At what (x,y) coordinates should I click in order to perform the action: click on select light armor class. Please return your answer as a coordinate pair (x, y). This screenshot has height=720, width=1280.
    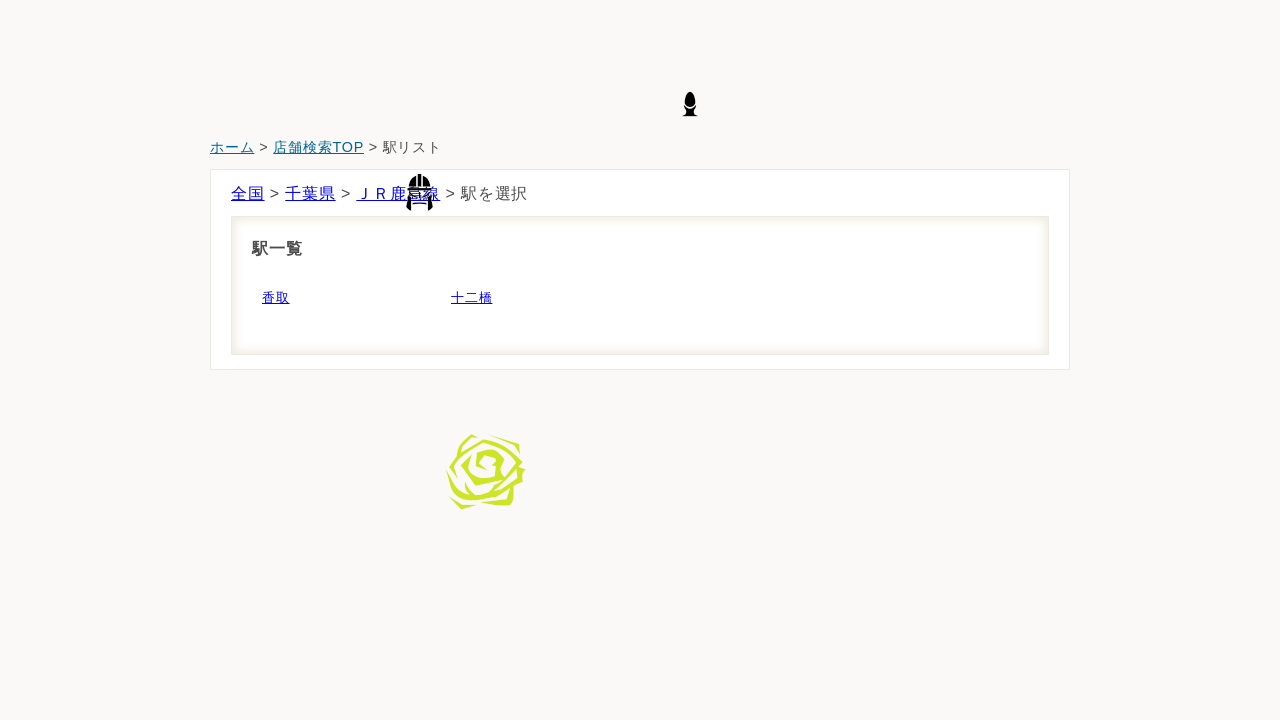
    Looking at the image, I should click on (419, 192).